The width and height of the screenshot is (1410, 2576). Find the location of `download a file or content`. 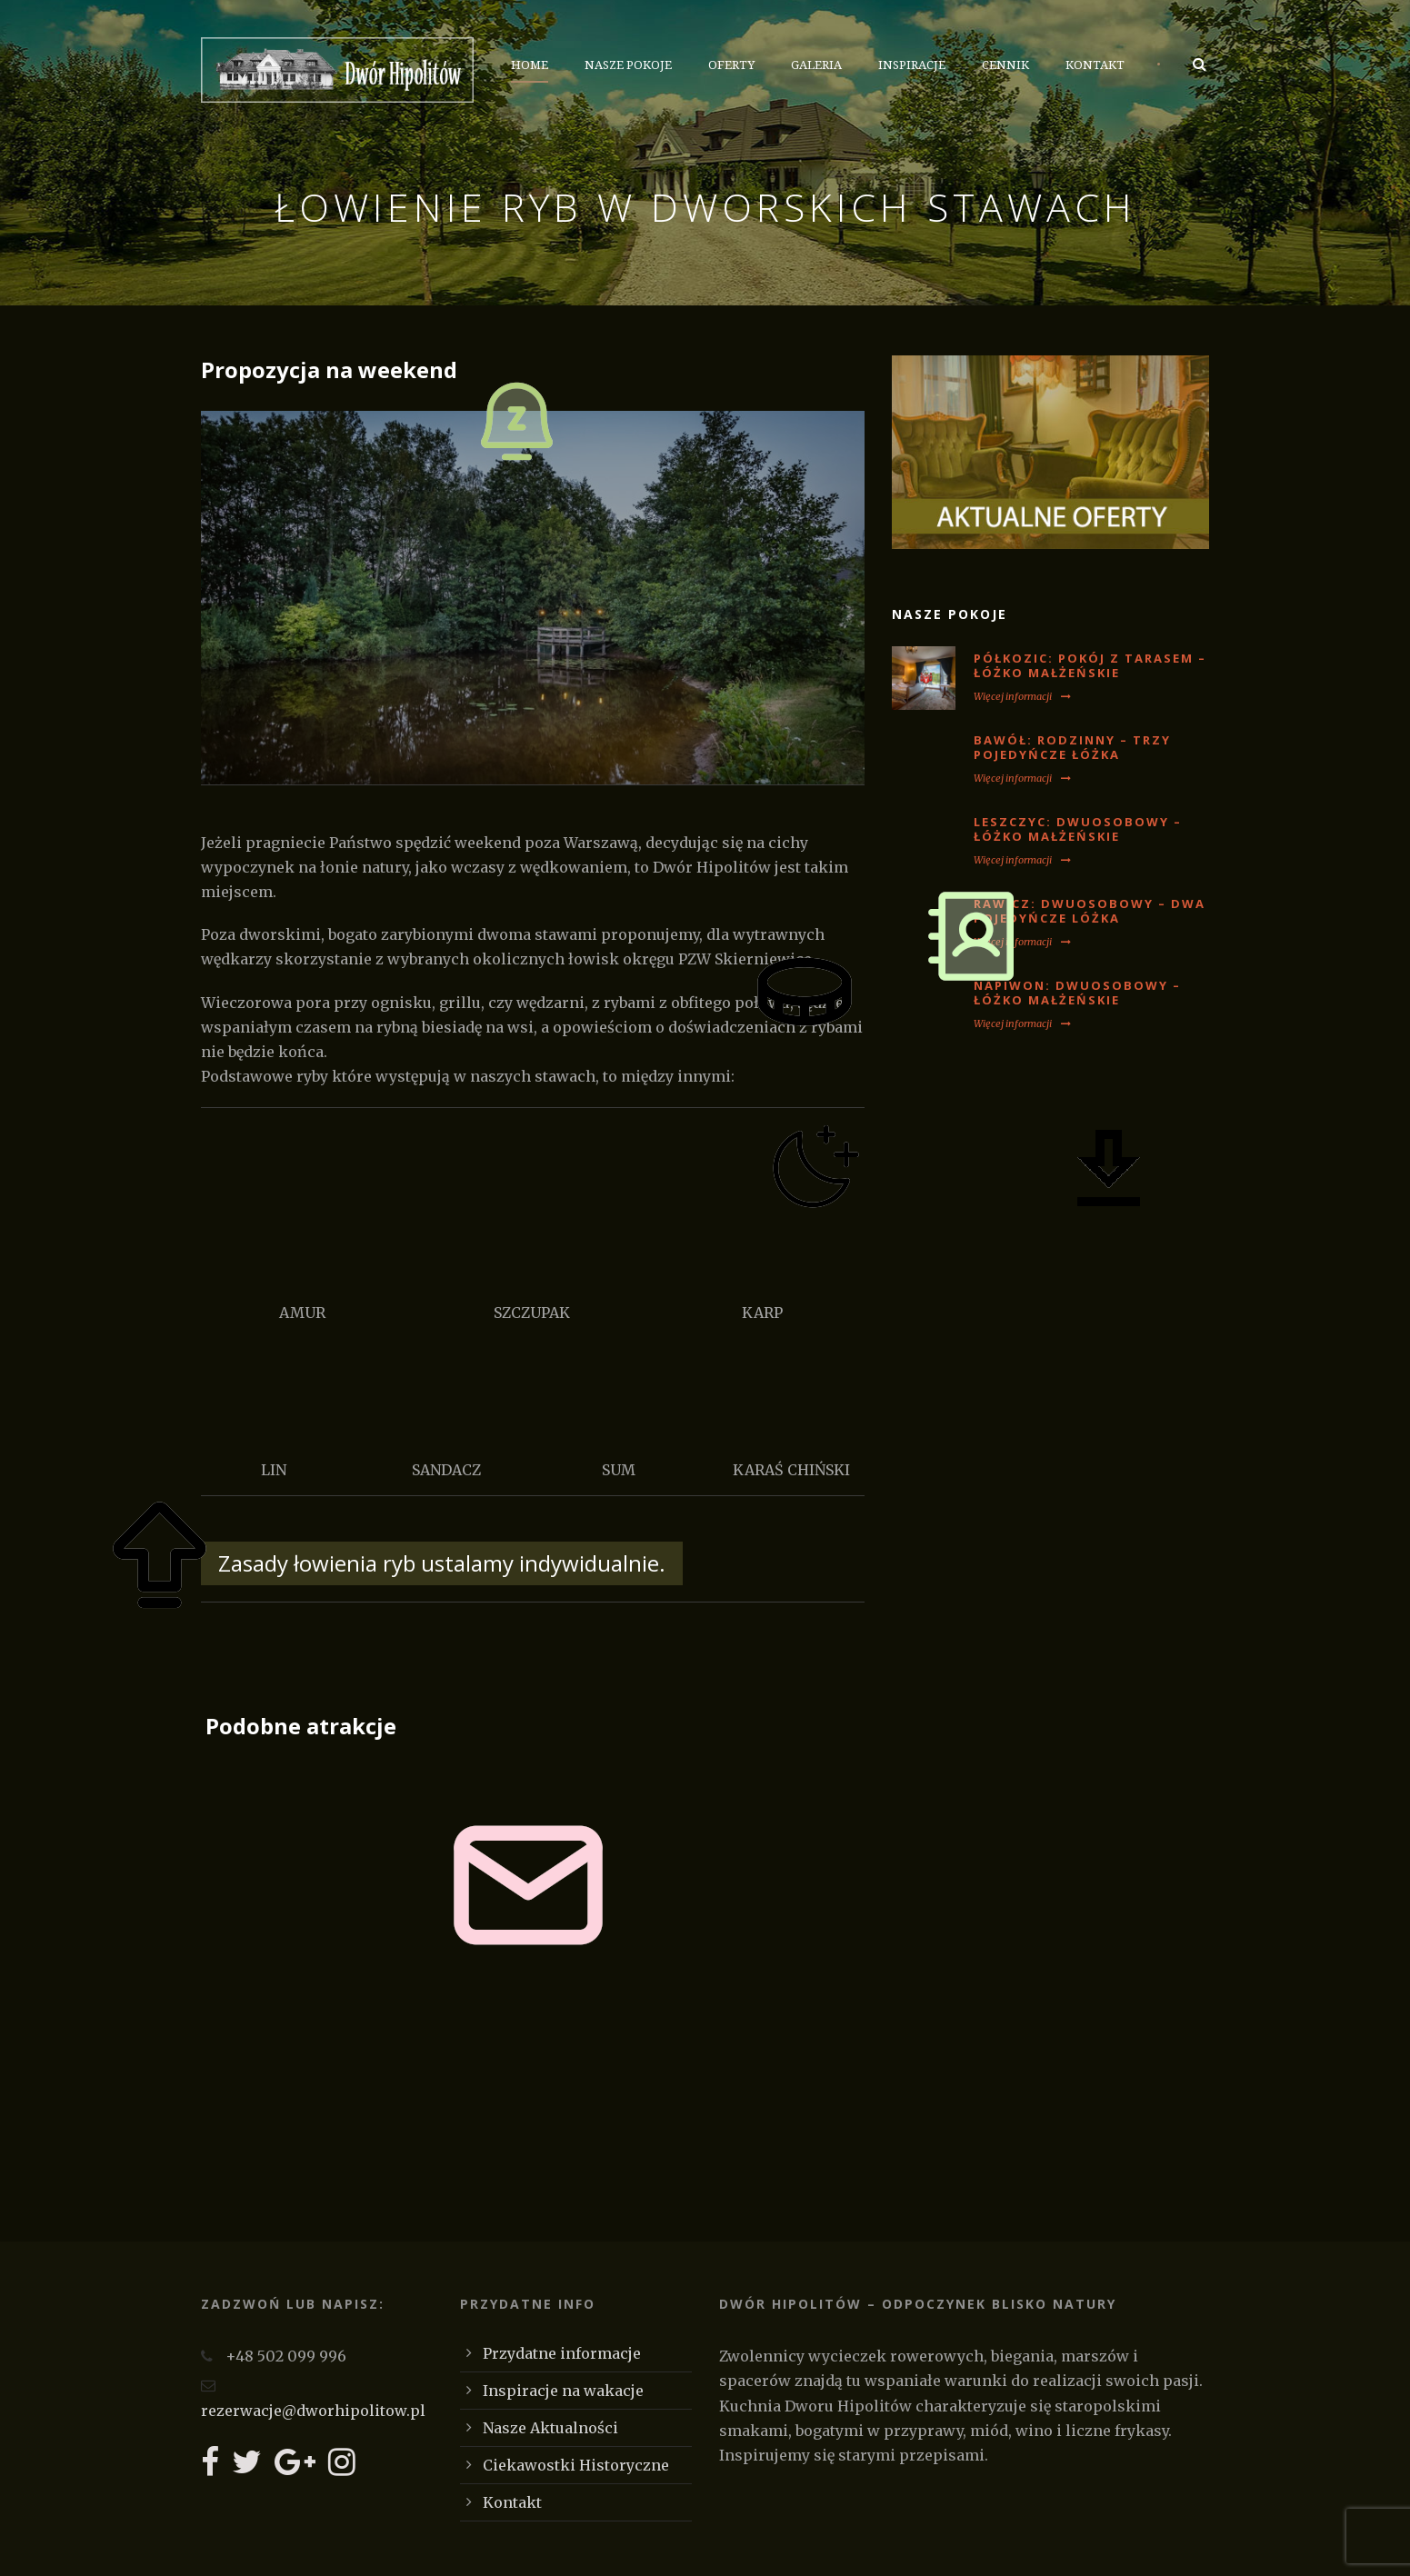

download a file or content is located at coordinates (1108, 1170).